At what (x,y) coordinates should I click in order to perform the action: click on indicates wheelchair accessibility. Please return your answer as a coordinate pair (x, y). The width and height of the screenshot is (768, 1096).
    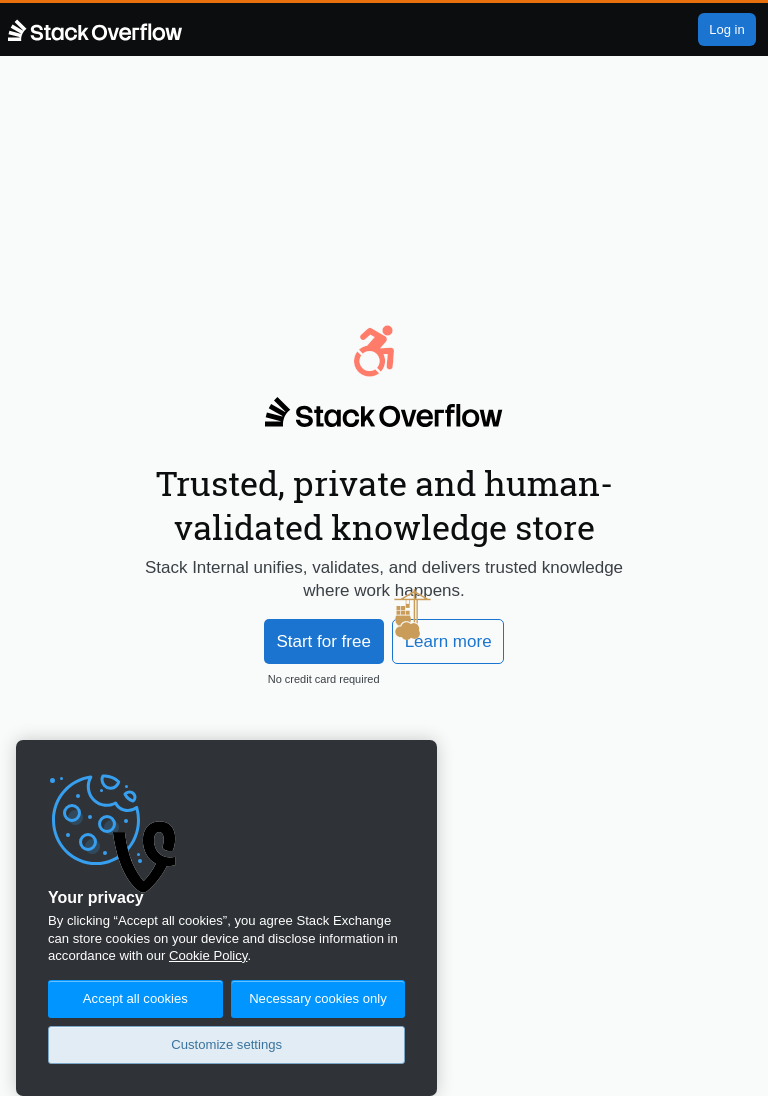
    Looking at the image, I should click on (374, 351).